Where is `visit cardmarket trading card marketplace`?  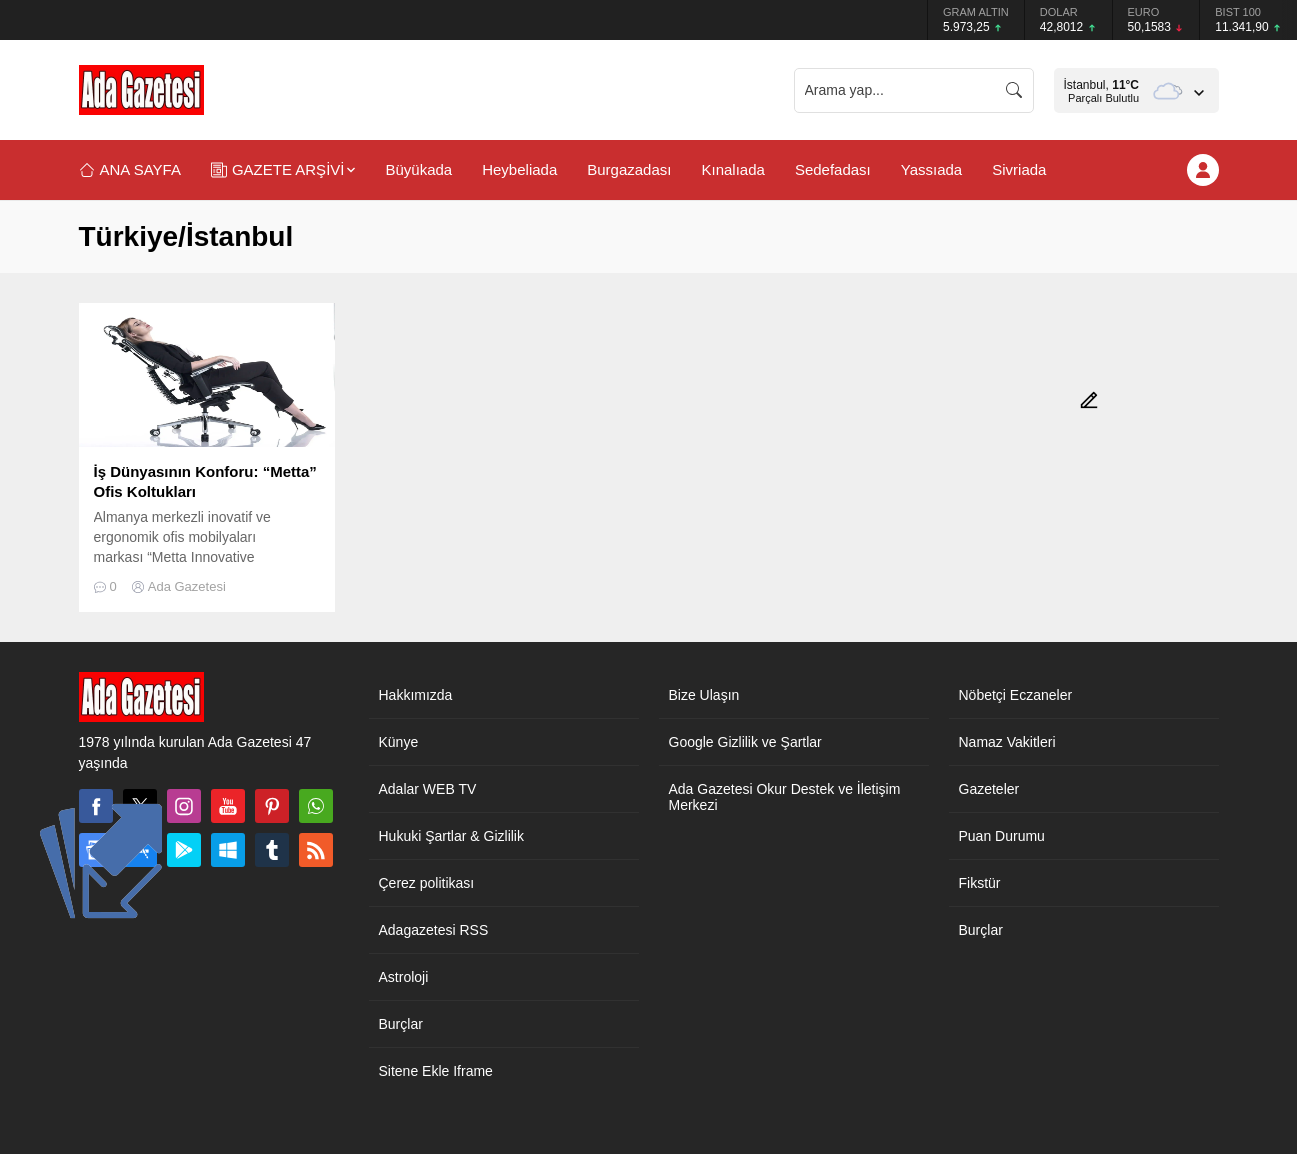
visit cardmarket trading card marketplace is located at coordinates (101, 861).